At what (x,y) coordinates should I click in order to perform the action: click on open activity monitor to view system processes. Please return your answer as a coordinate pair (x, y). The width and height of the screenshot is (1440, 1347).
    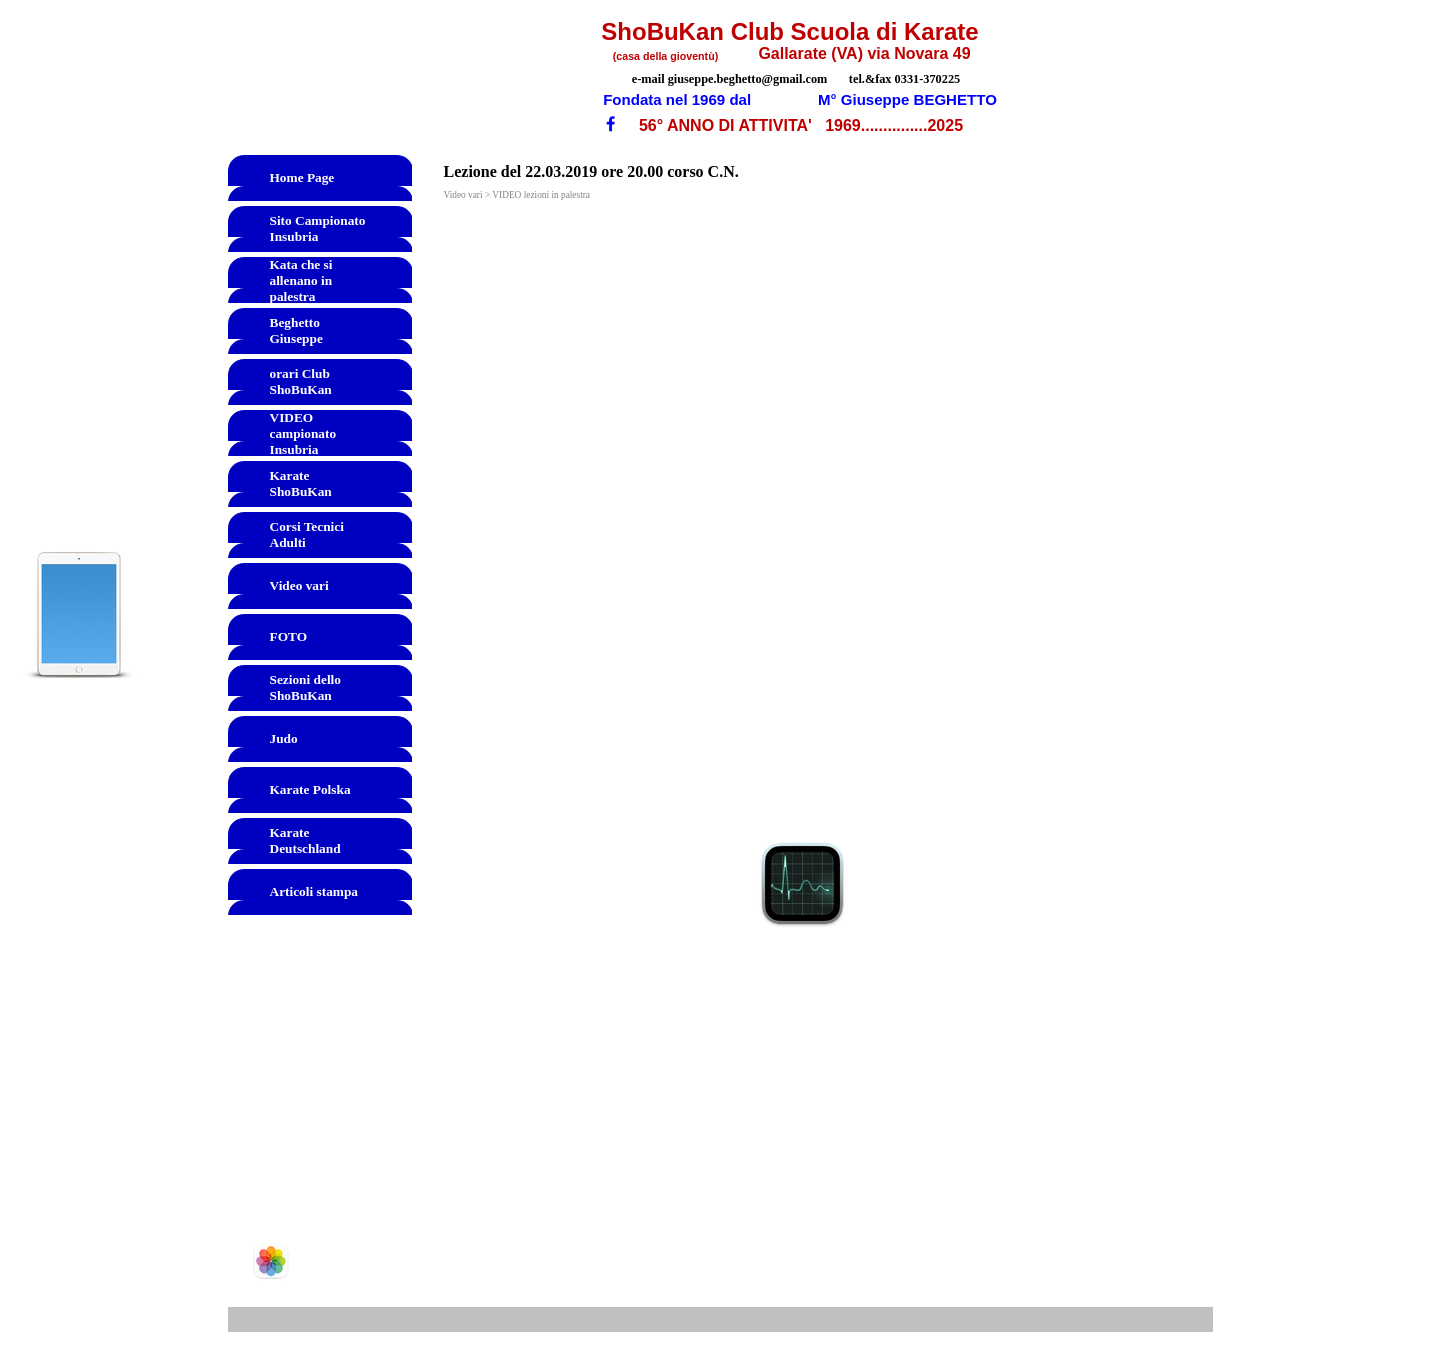
    Looking at the image, I should click on (802, 883).